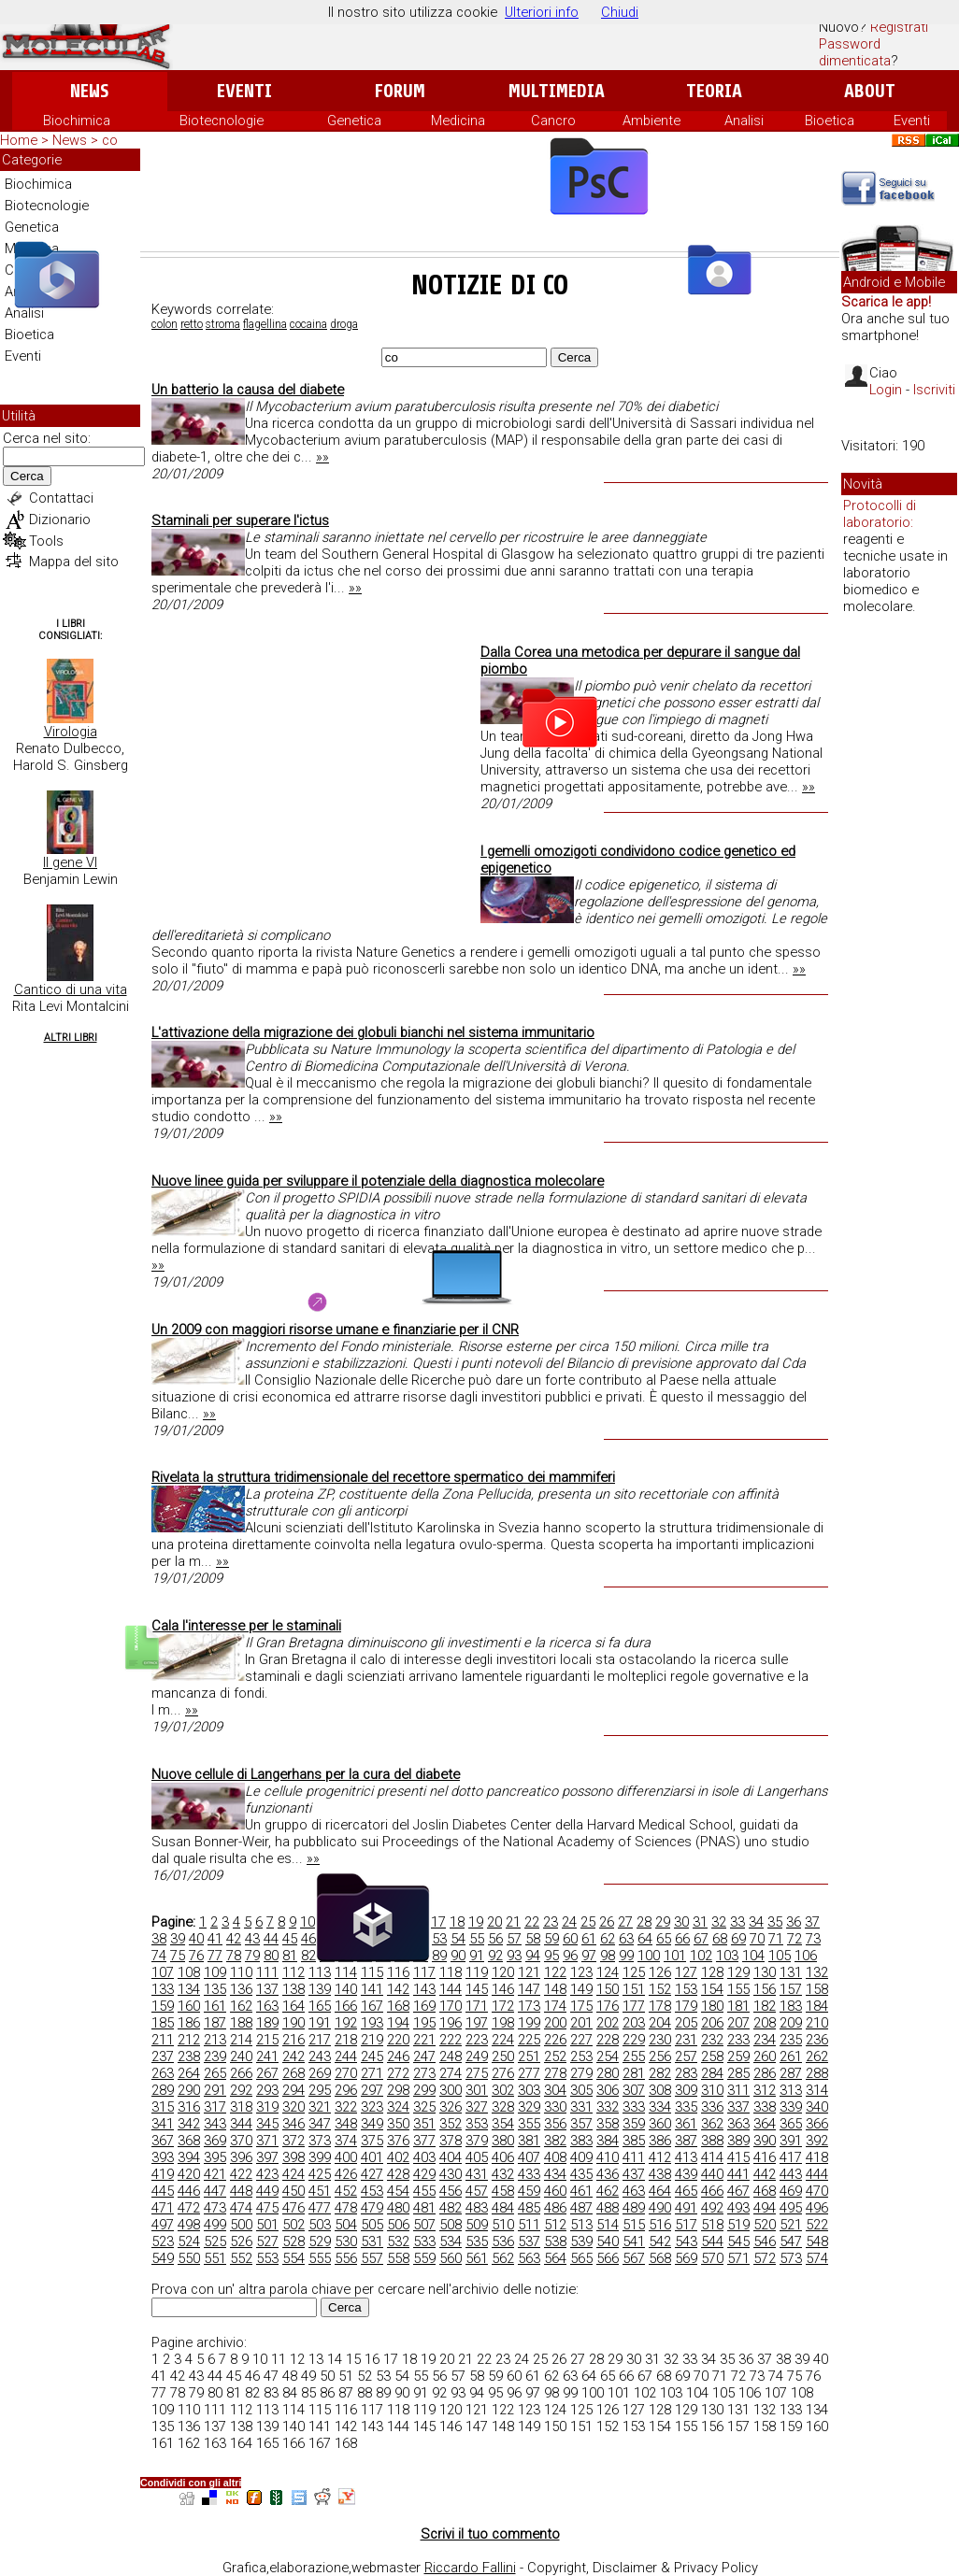  Describe the element at coordinates (56, 277) in the screenshot. I see `open Microsoft 365 files folder` at that location.